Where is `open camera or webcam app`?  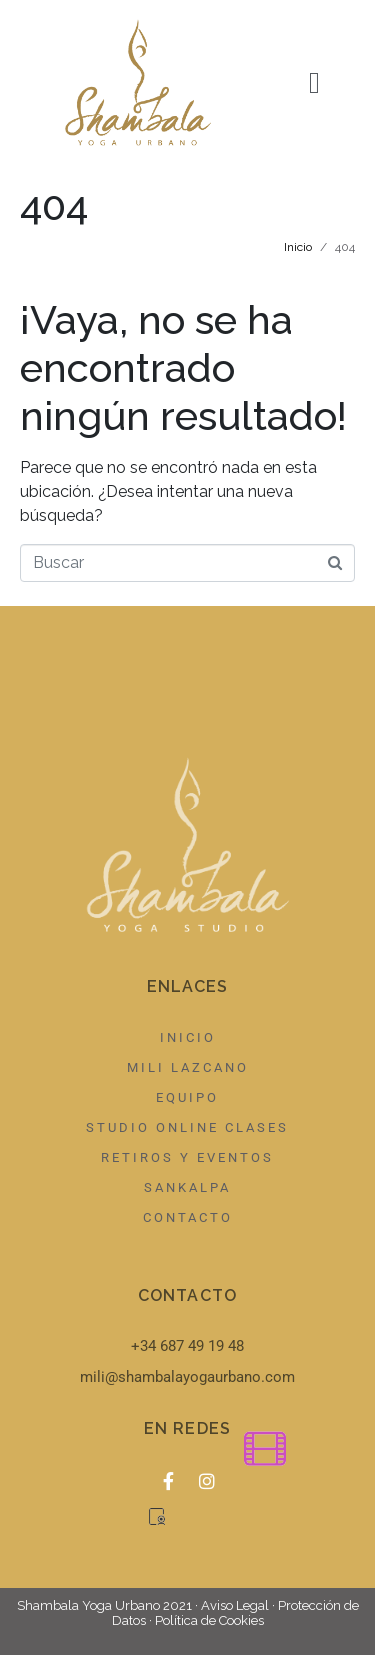
open camera or webcam app is located at coordinates (156, 1516).